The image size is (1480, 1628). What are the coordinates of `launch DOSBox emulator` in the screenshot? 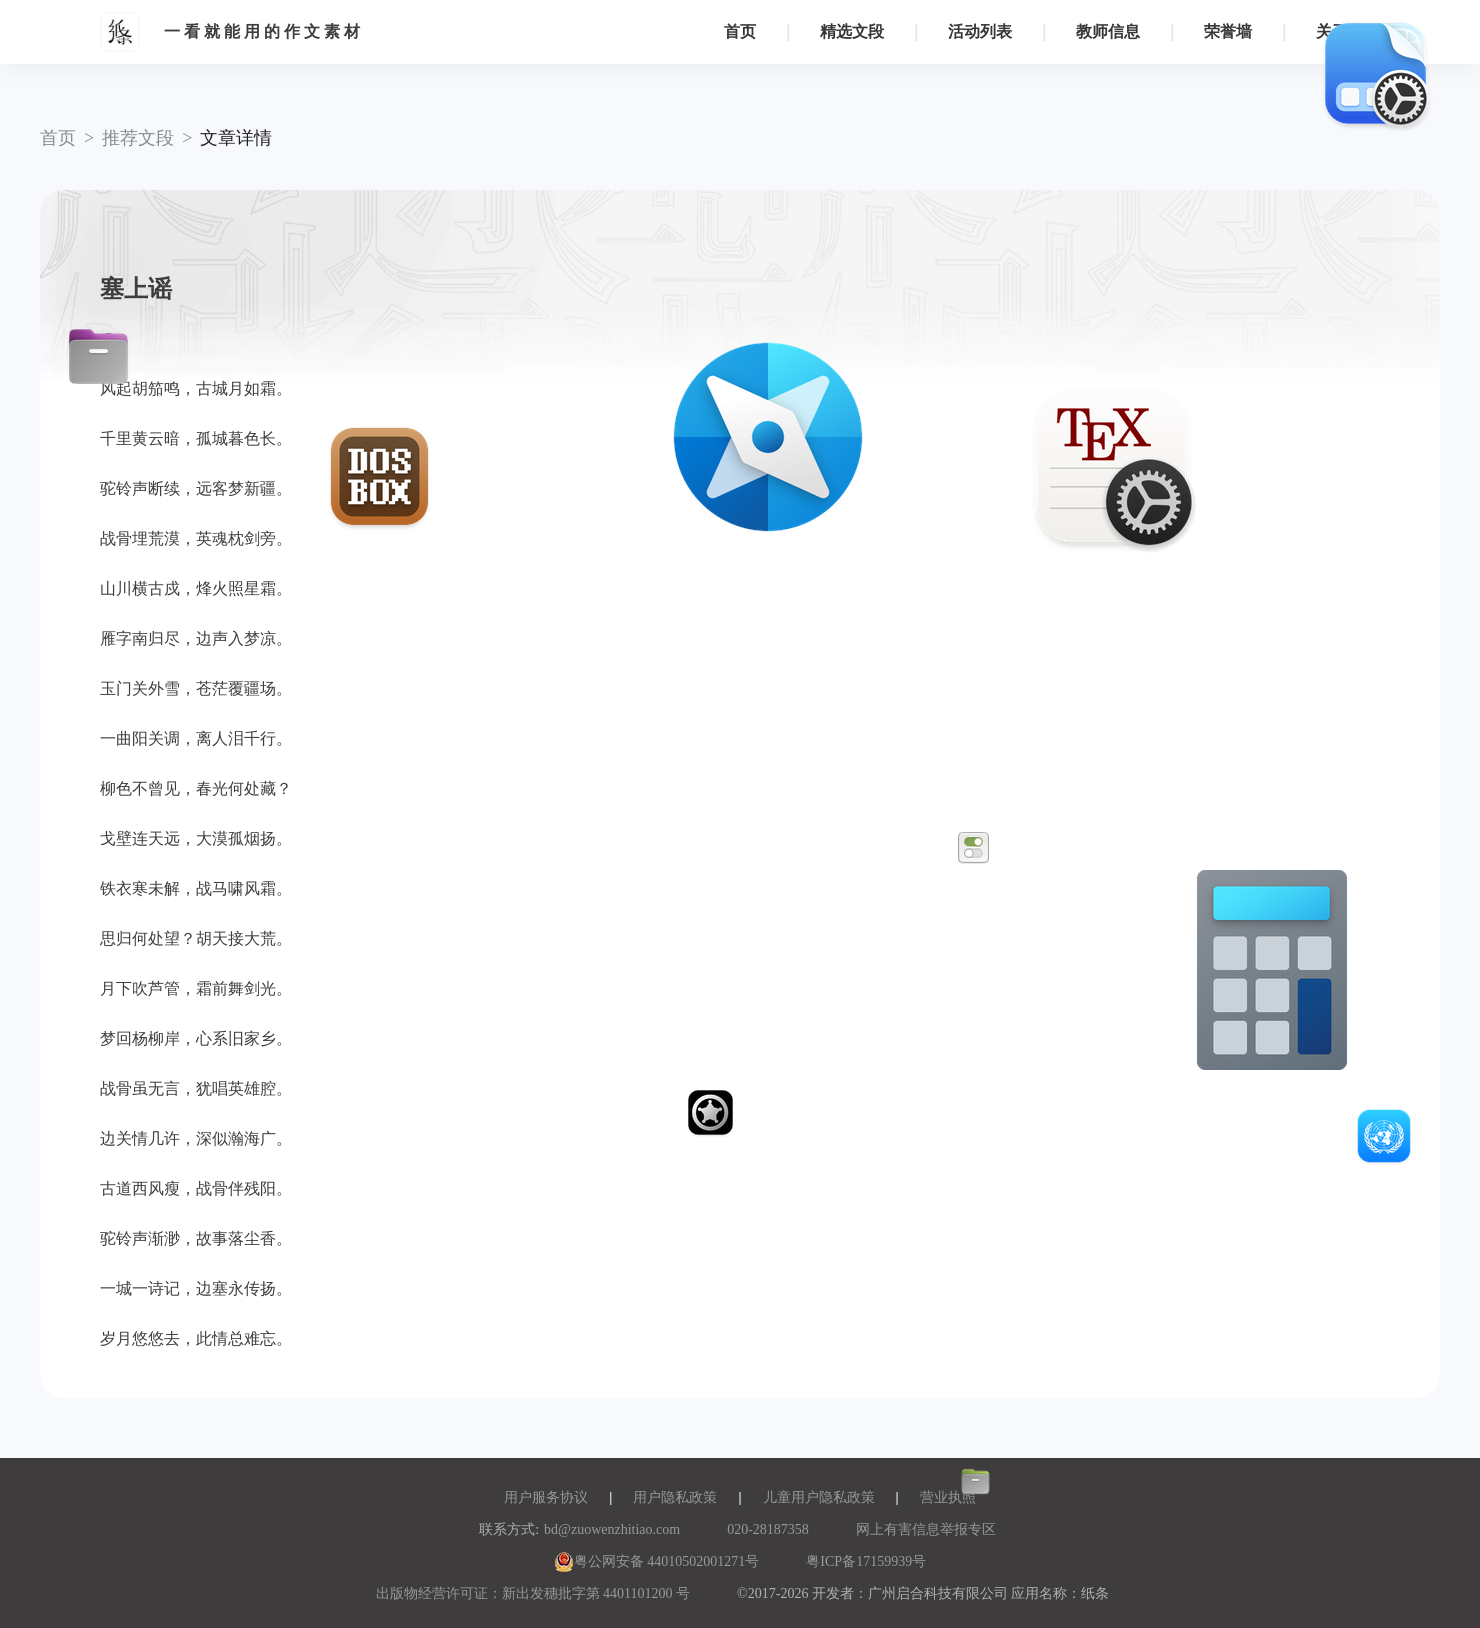 It's located at (379, 476).